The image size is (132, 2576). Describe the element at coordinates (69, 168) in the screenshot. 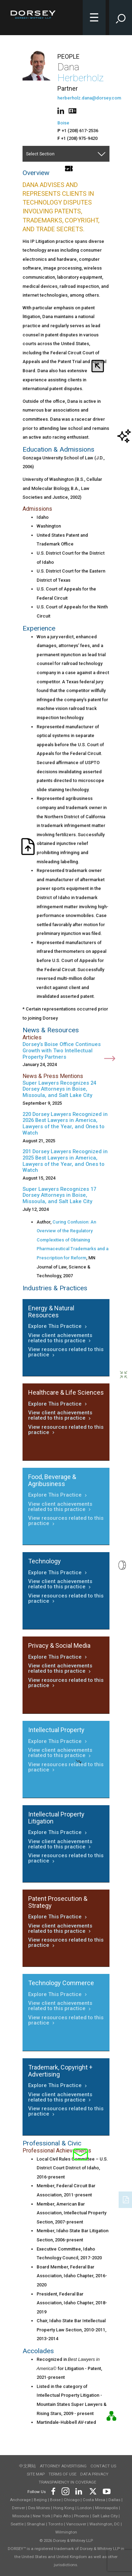

I see `view your tickets or passes` at that location.